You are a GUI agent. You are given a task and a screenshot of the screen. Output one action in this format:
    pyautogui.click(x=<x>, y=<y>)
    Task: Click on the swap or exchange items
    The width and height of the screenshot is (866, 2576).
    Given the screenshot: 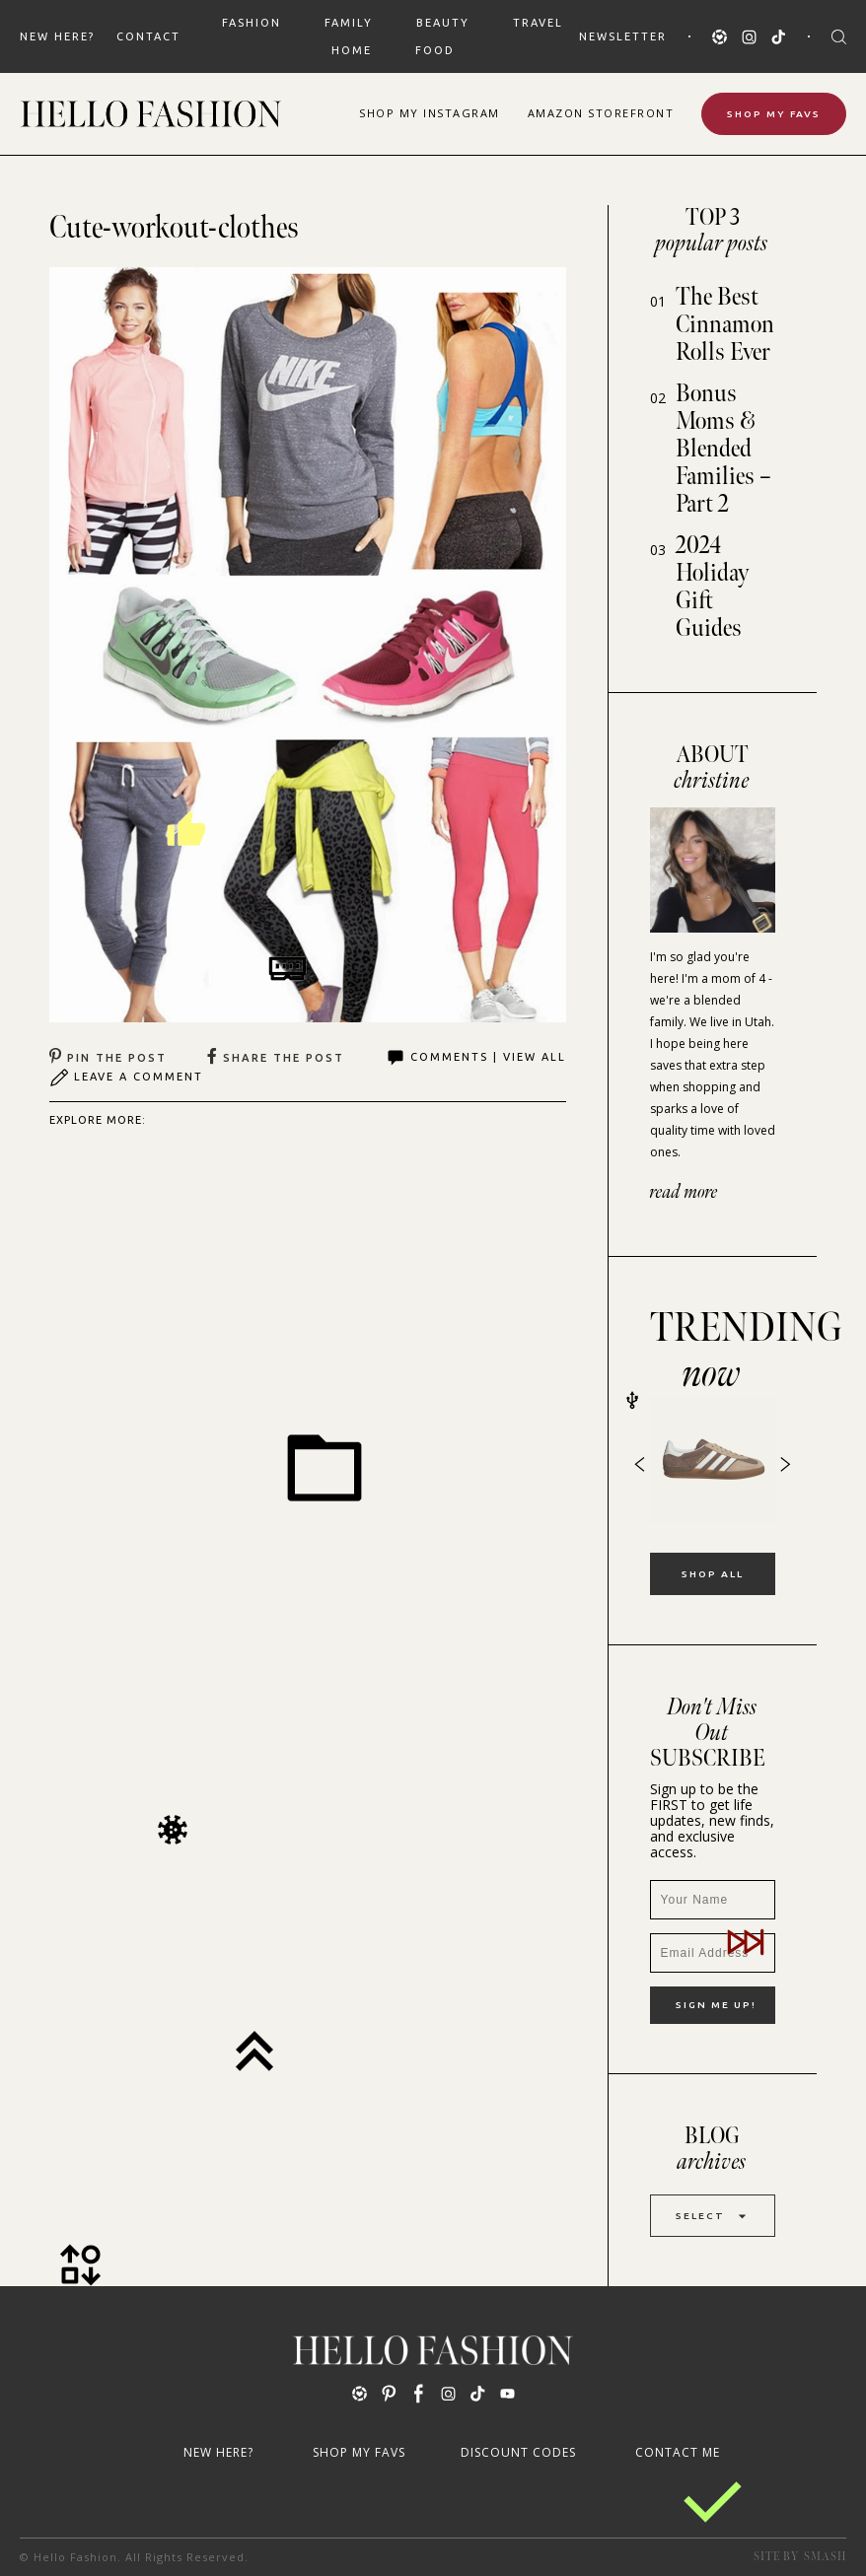 What is the action you would take?
    pyautogui.click(x=80, y=2264)
    